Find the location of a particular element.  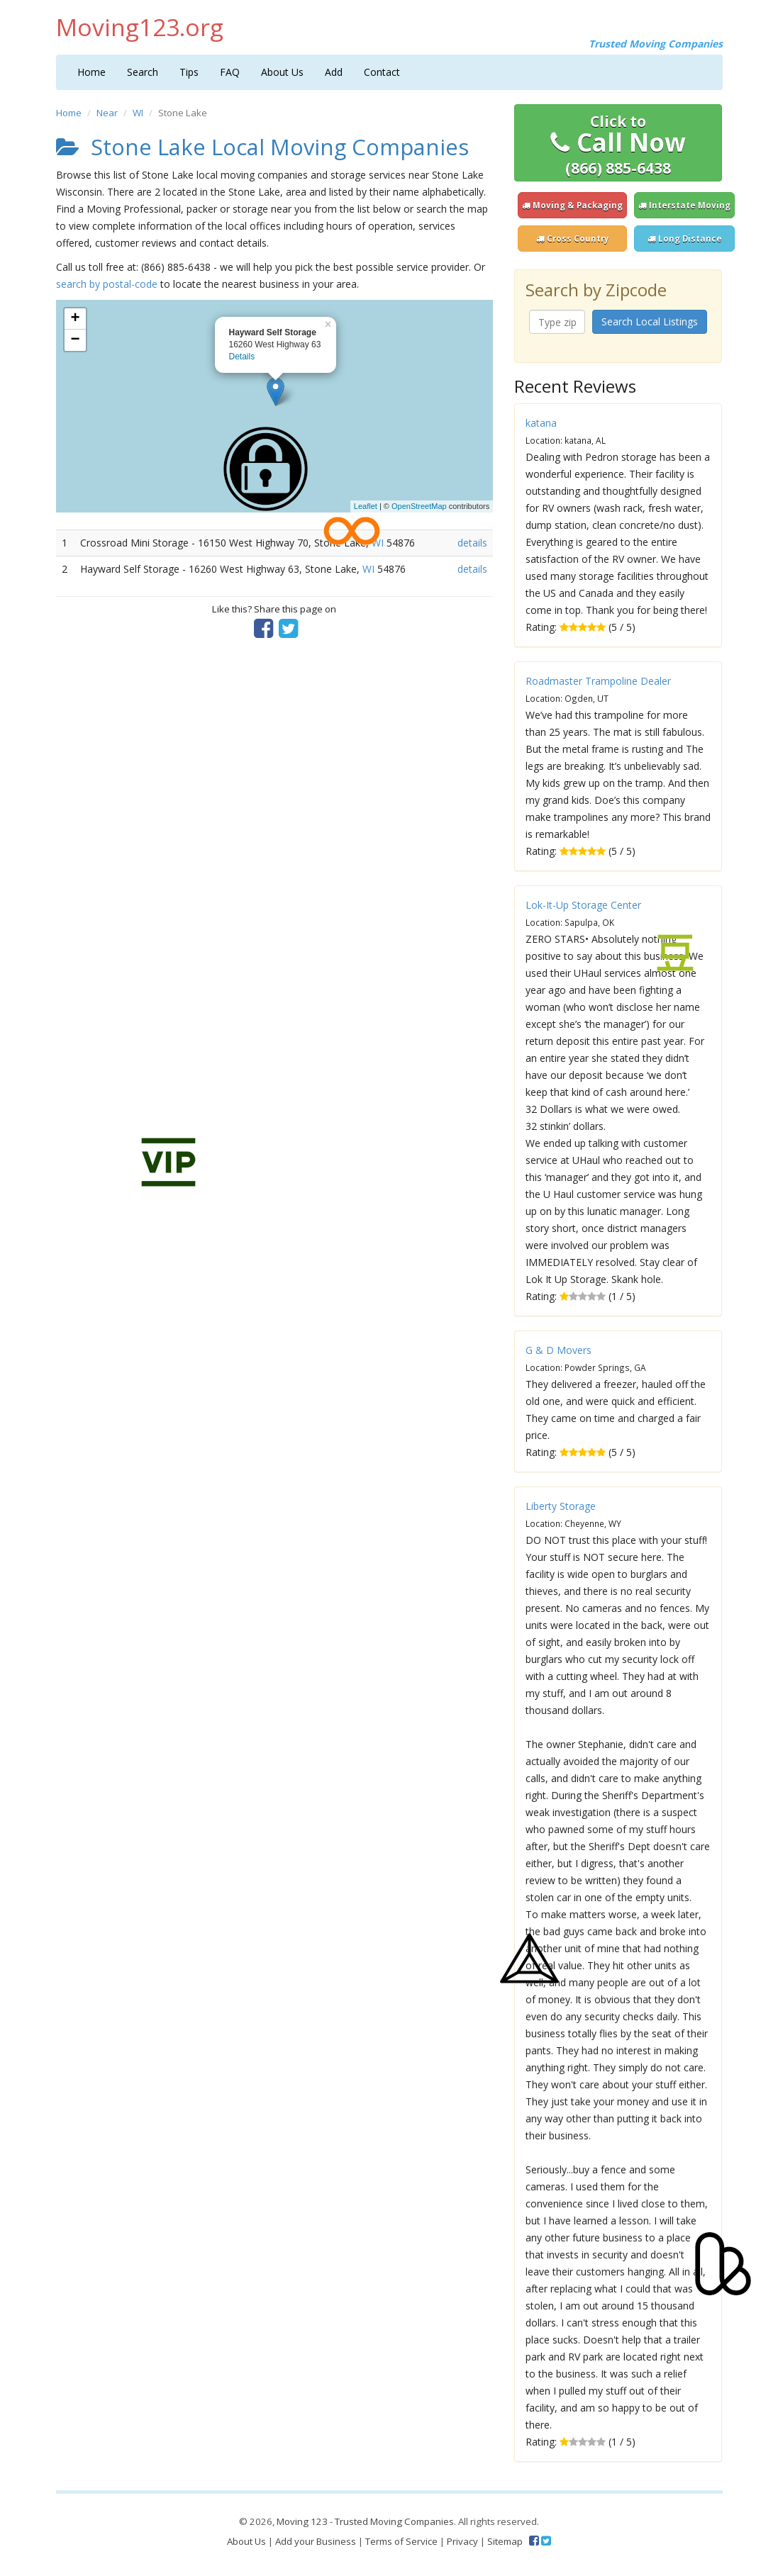

basic attention token (BAT) cryptocurrency logo is located at coordinates (529, 1958).